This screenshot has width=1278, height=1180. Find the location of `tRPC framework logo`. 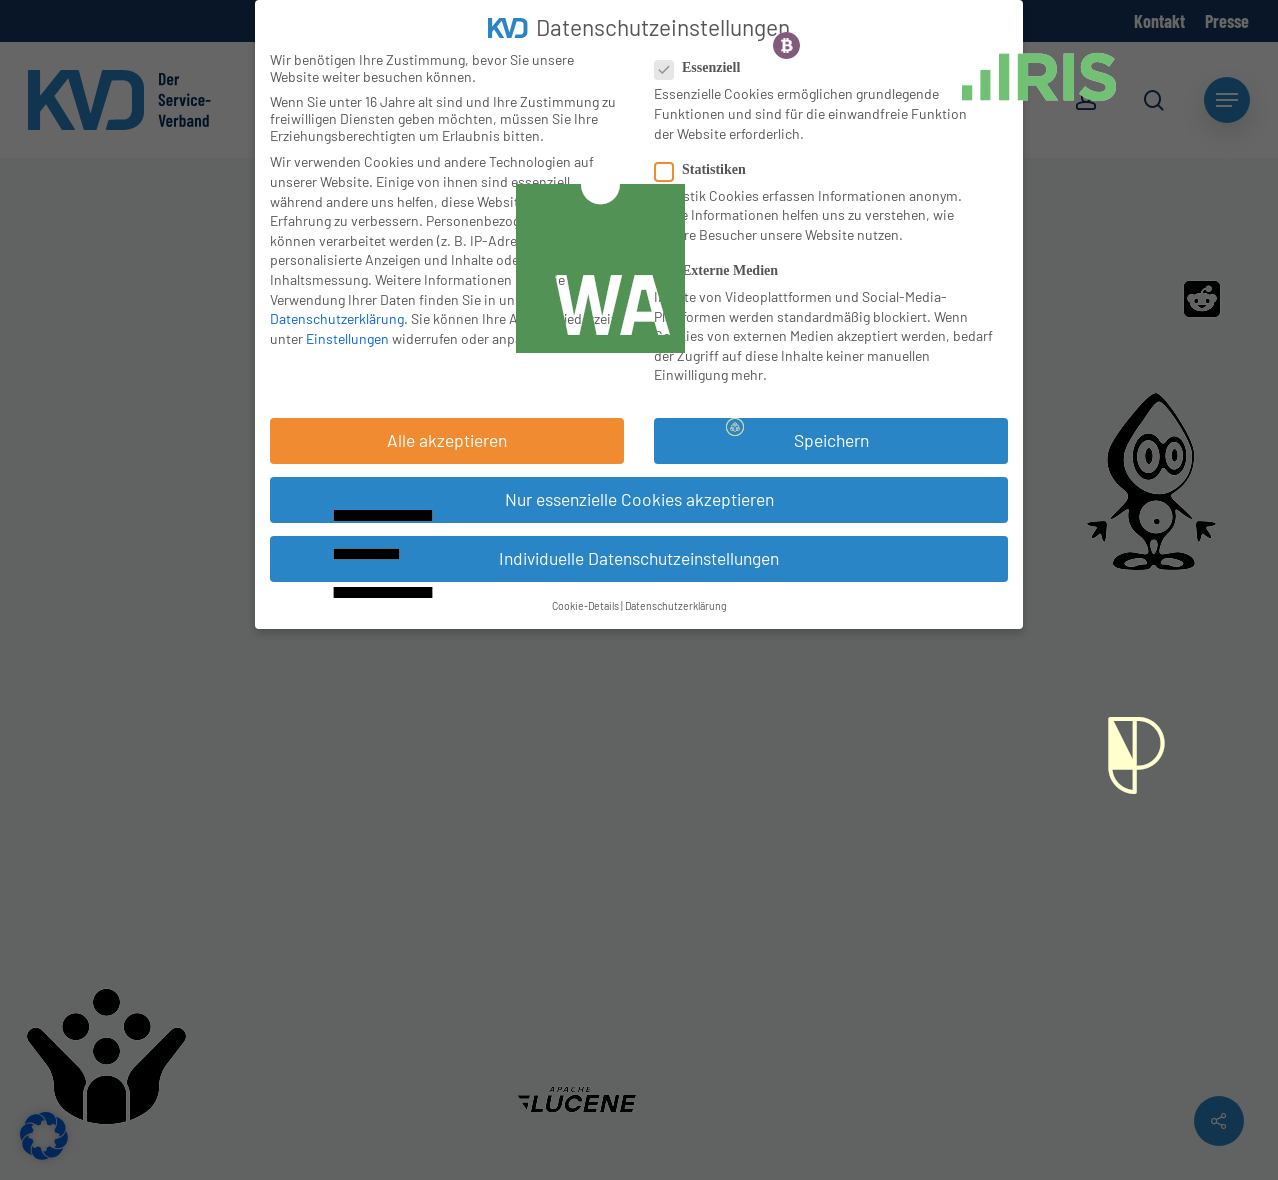

tRPC framework logo is located at coordinates (735, 427).